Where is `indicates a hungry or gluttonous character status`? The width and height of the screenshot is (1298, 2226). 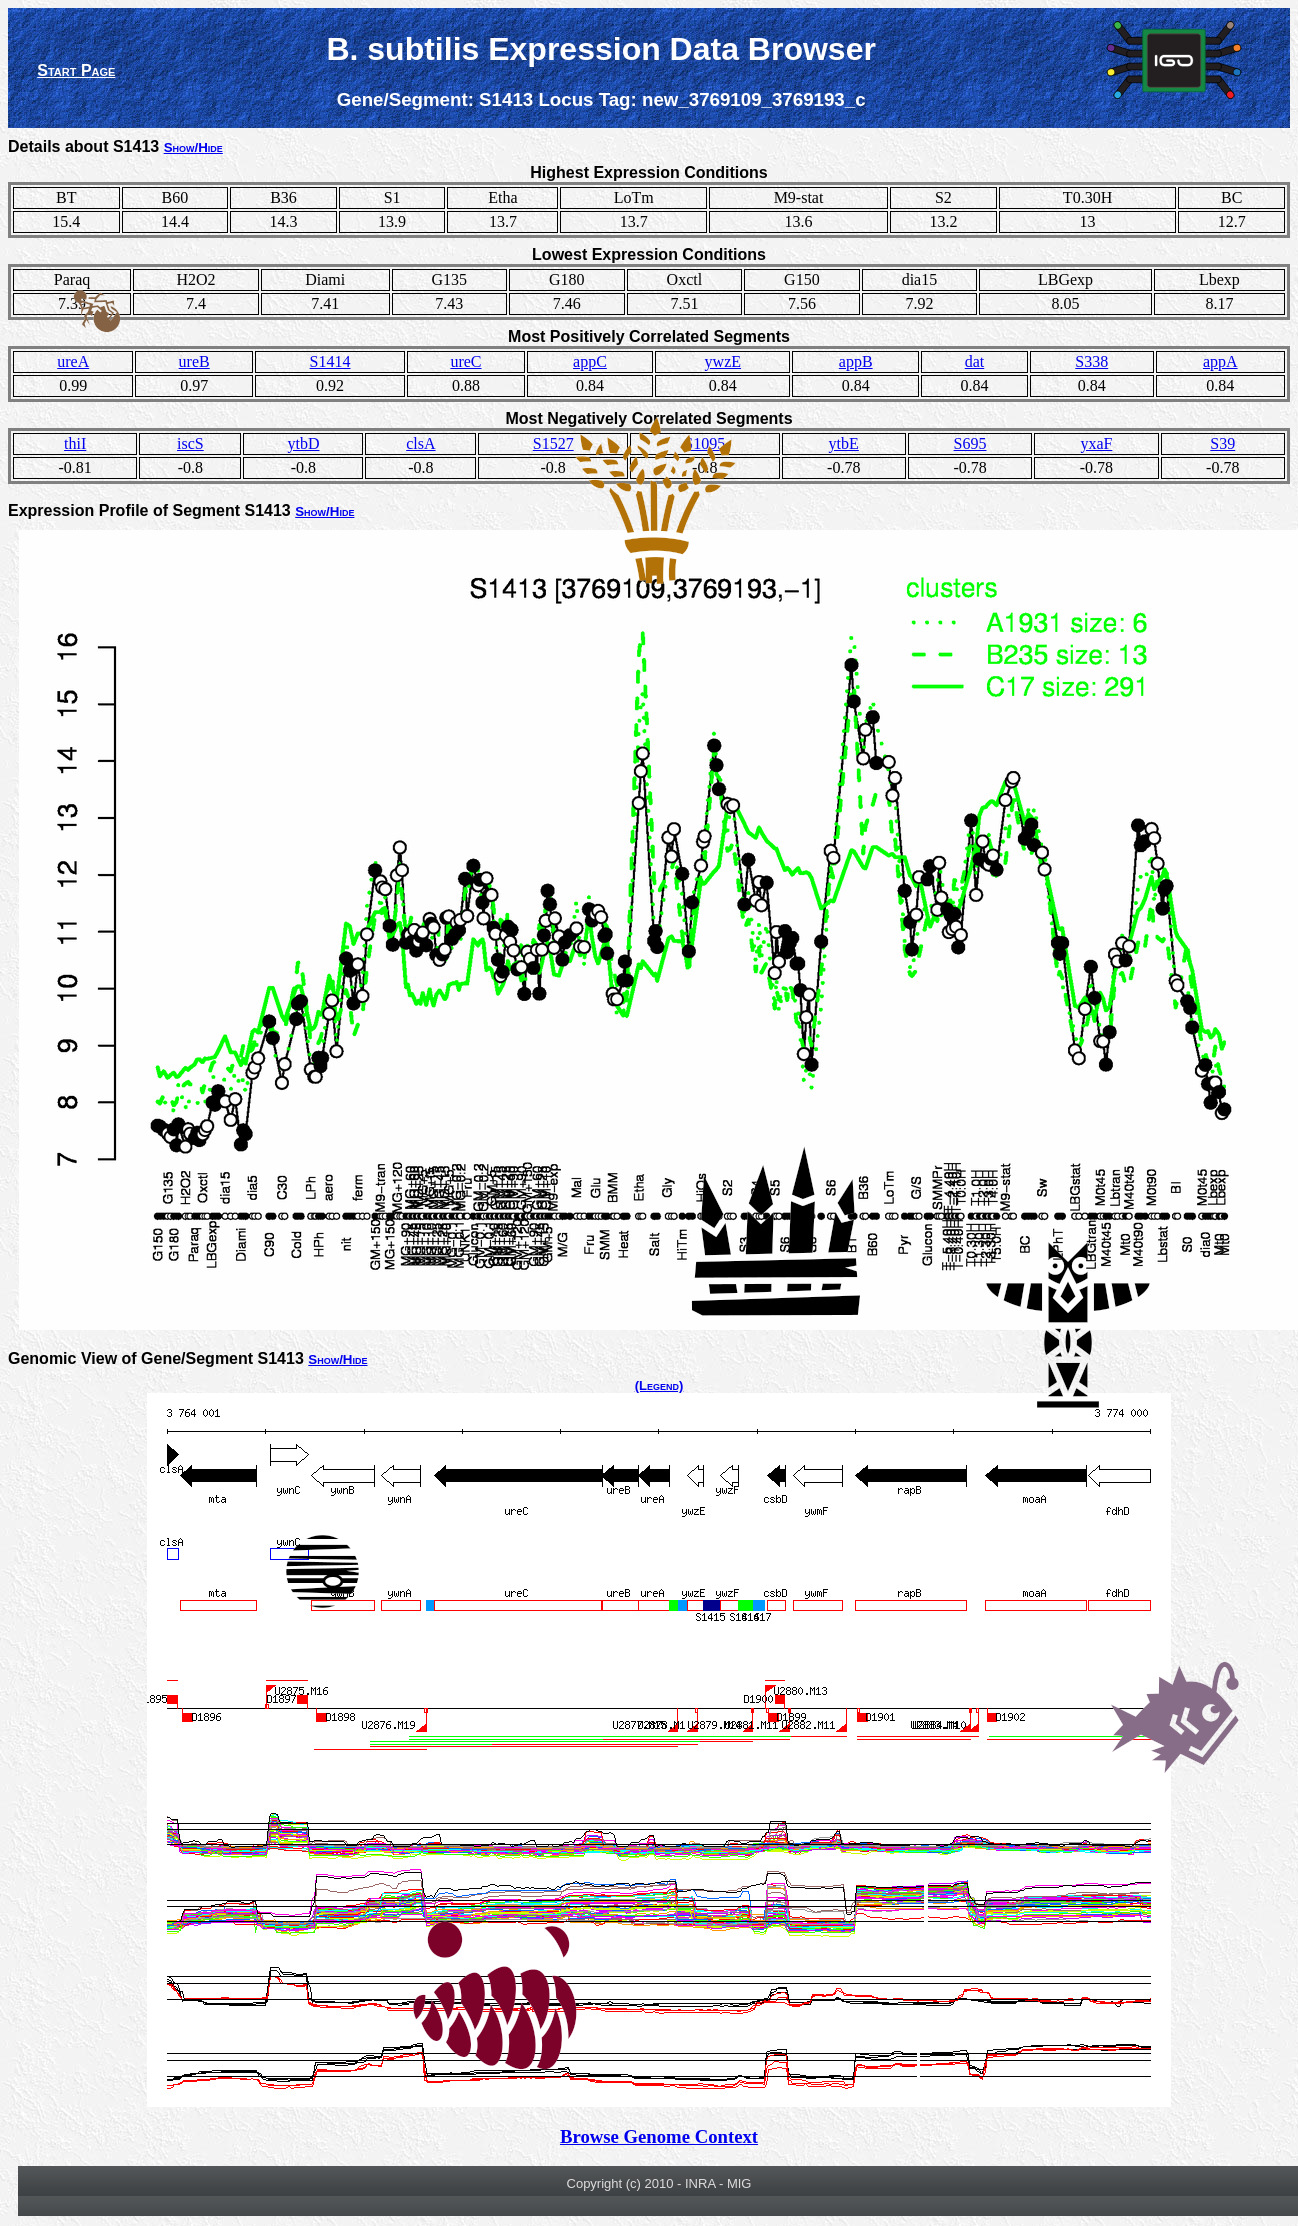 indicates a hungry or gluttonous character status is located at coordinates (495, 1997).